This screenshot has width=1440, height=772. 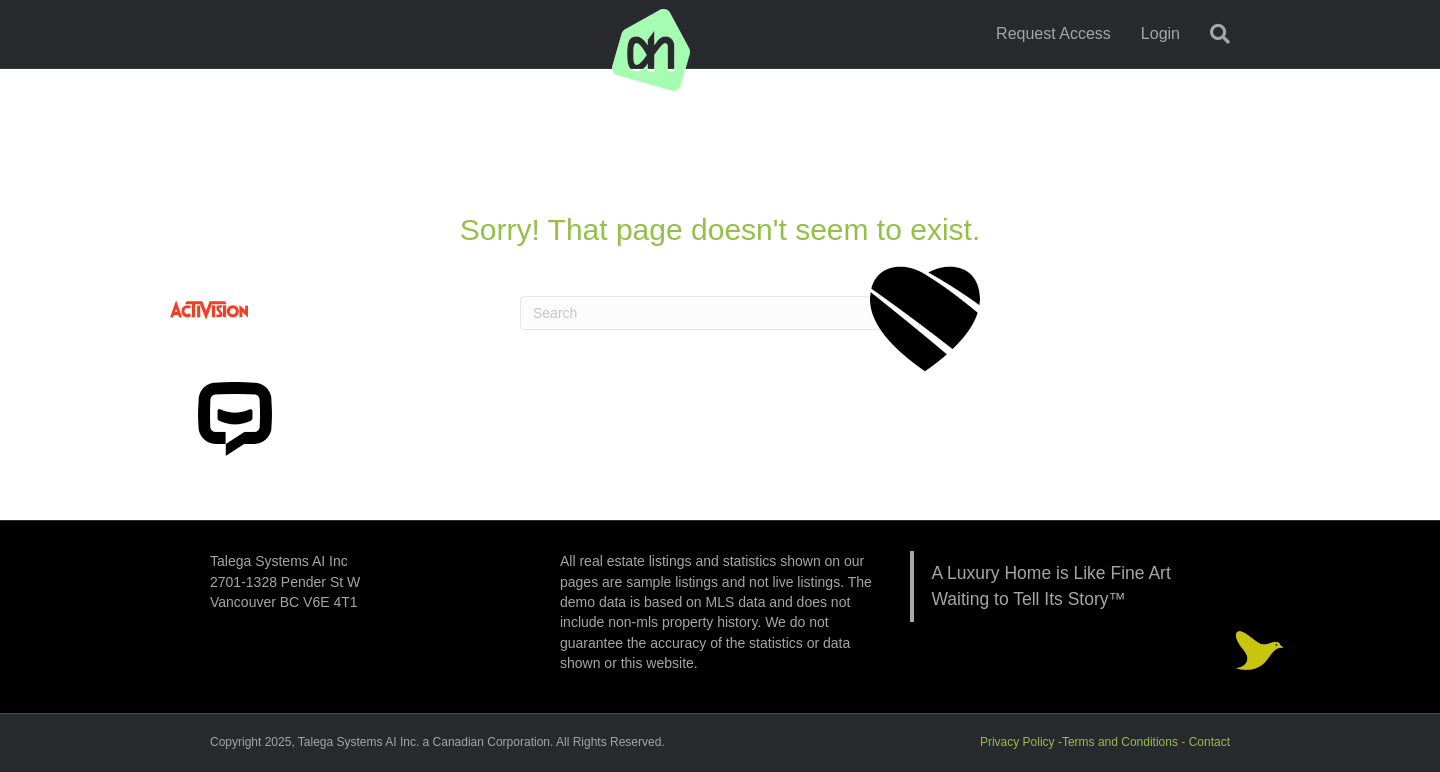 What do you see at coordinates (1259, 650) in the screenshot?
I see `fluentd data collector logo` at bounding box center [1259, 650].